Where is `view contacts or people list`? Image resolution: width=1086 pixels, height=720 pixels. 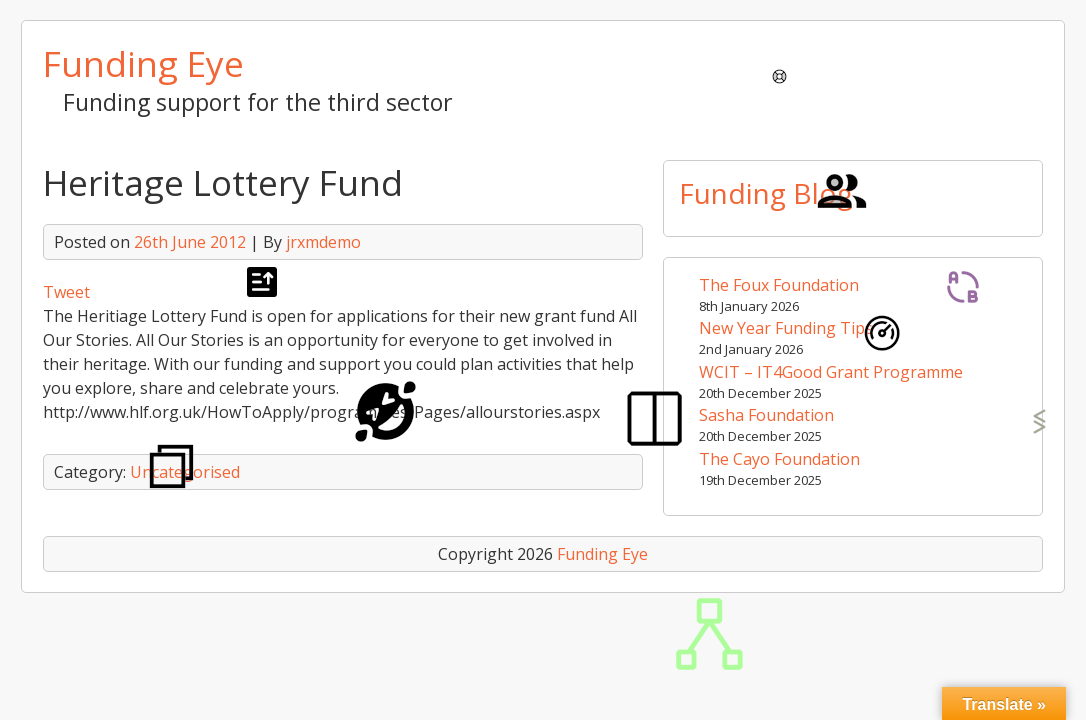
view contacts or people list is located at coordinates (842, 191).